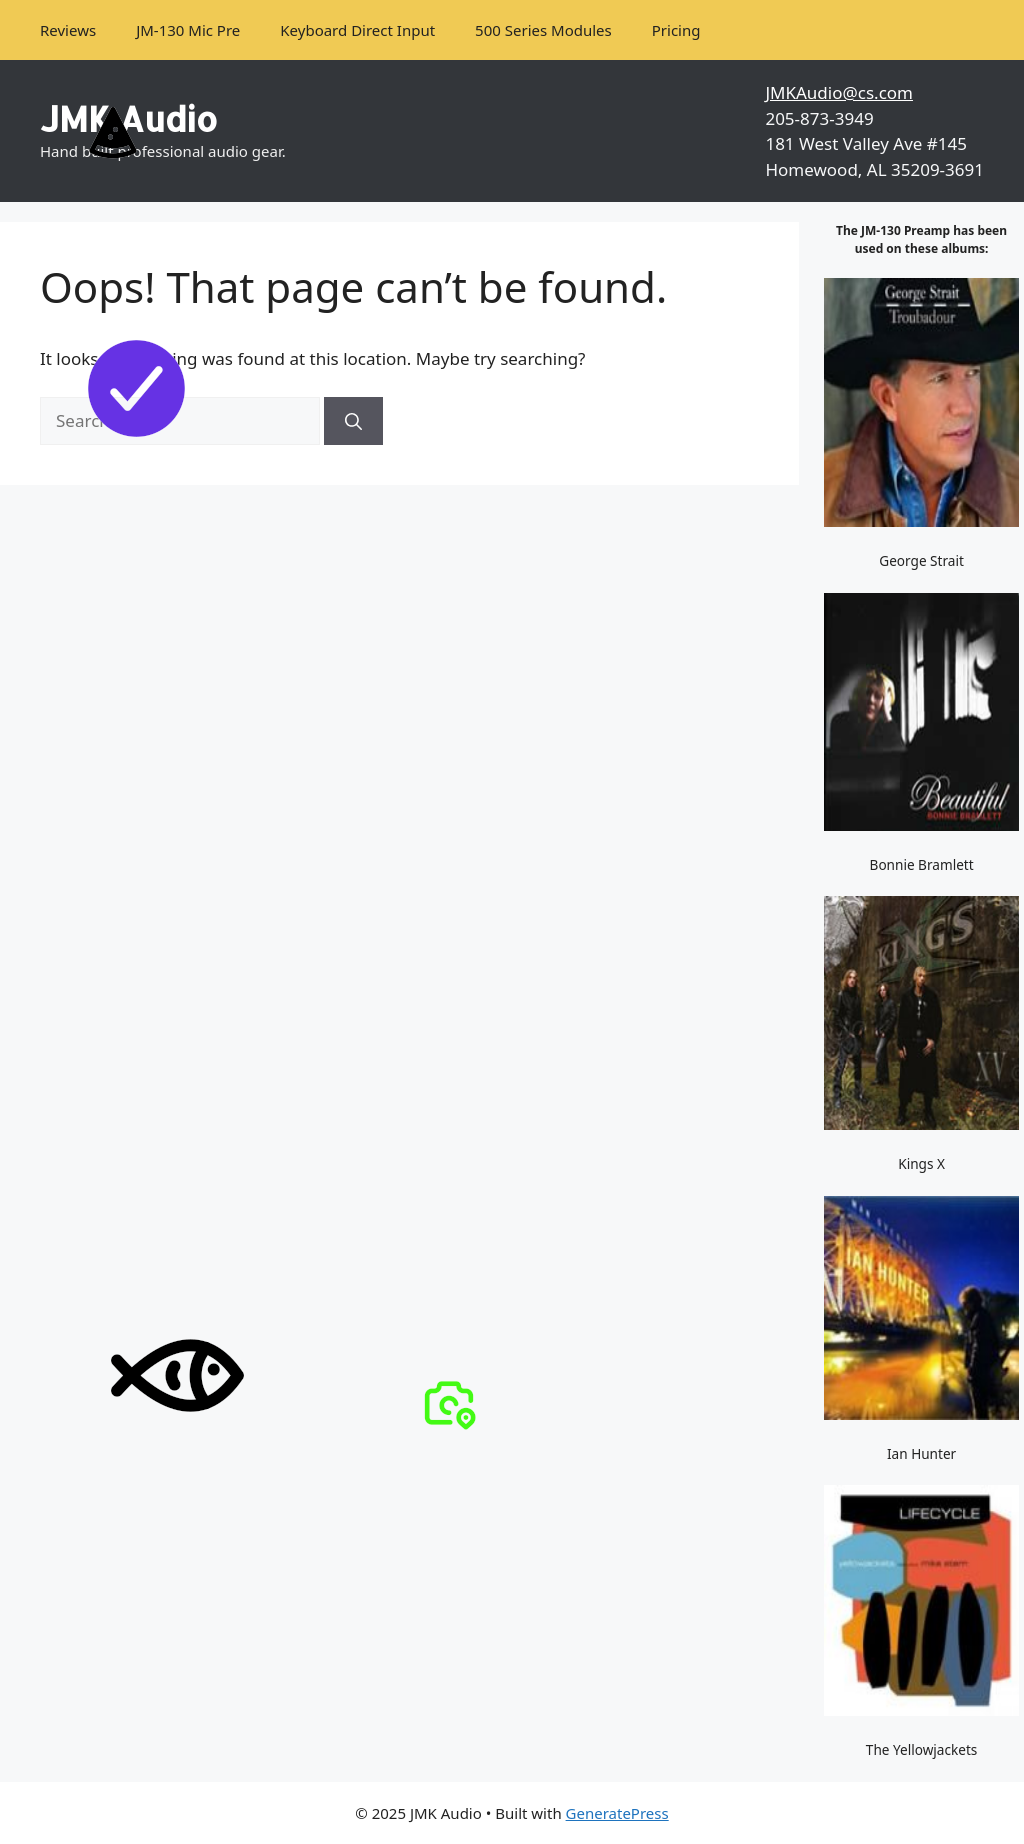 Image resolution: width=1024 pixels, height=1844 pixels. I want to click on order pizza or food delivery, so click(113, 132).